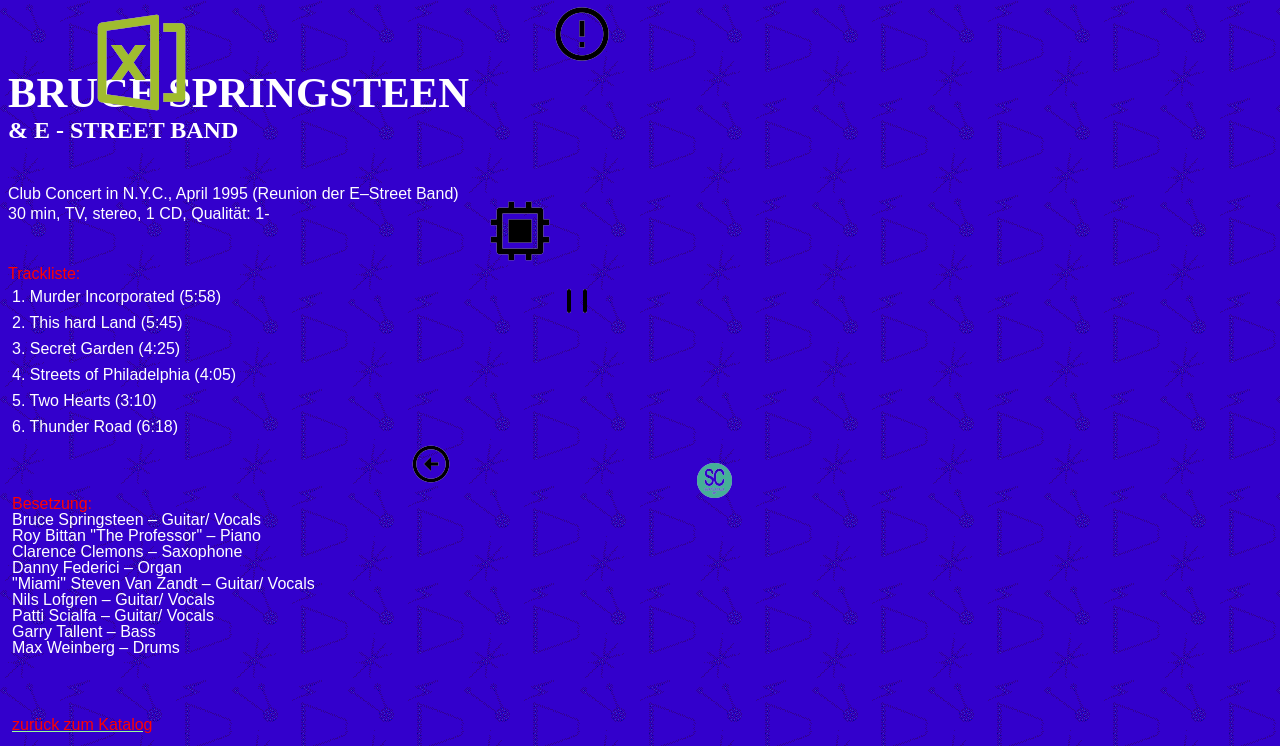 The height and width of the screenshot is (746, 1280). What do you see at coordinates (141, 62) in the screenshot?
I see `open an excel spreadsheet file` at bounding box center [141, 62].